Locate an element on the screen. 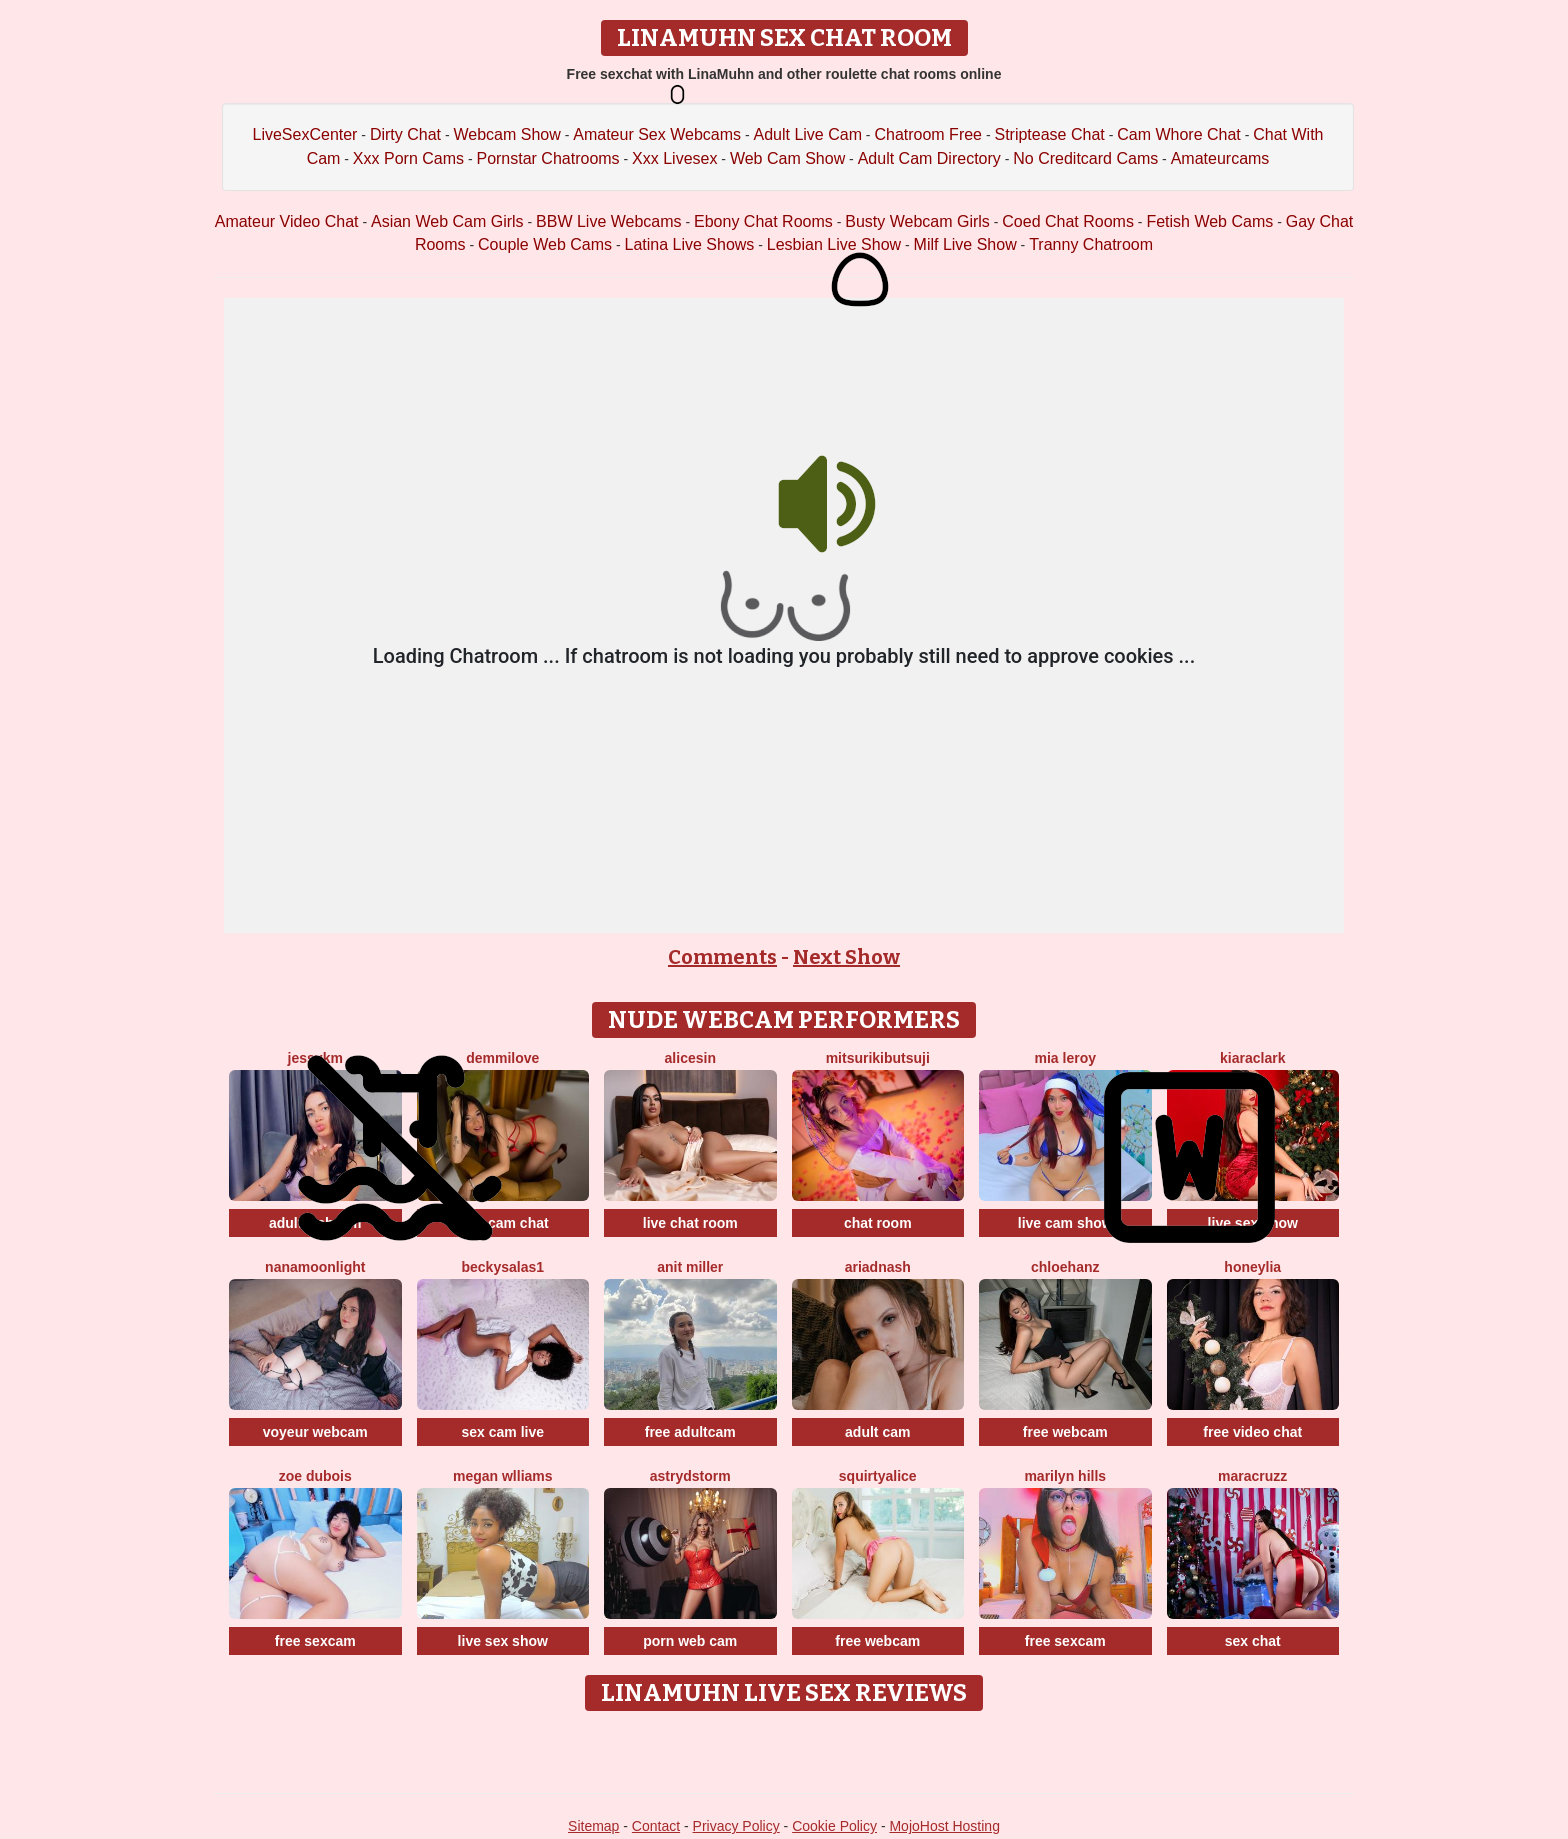 The image size is (1568, 1839). access medication or pharmacy features is located at coordinates (677, 94).